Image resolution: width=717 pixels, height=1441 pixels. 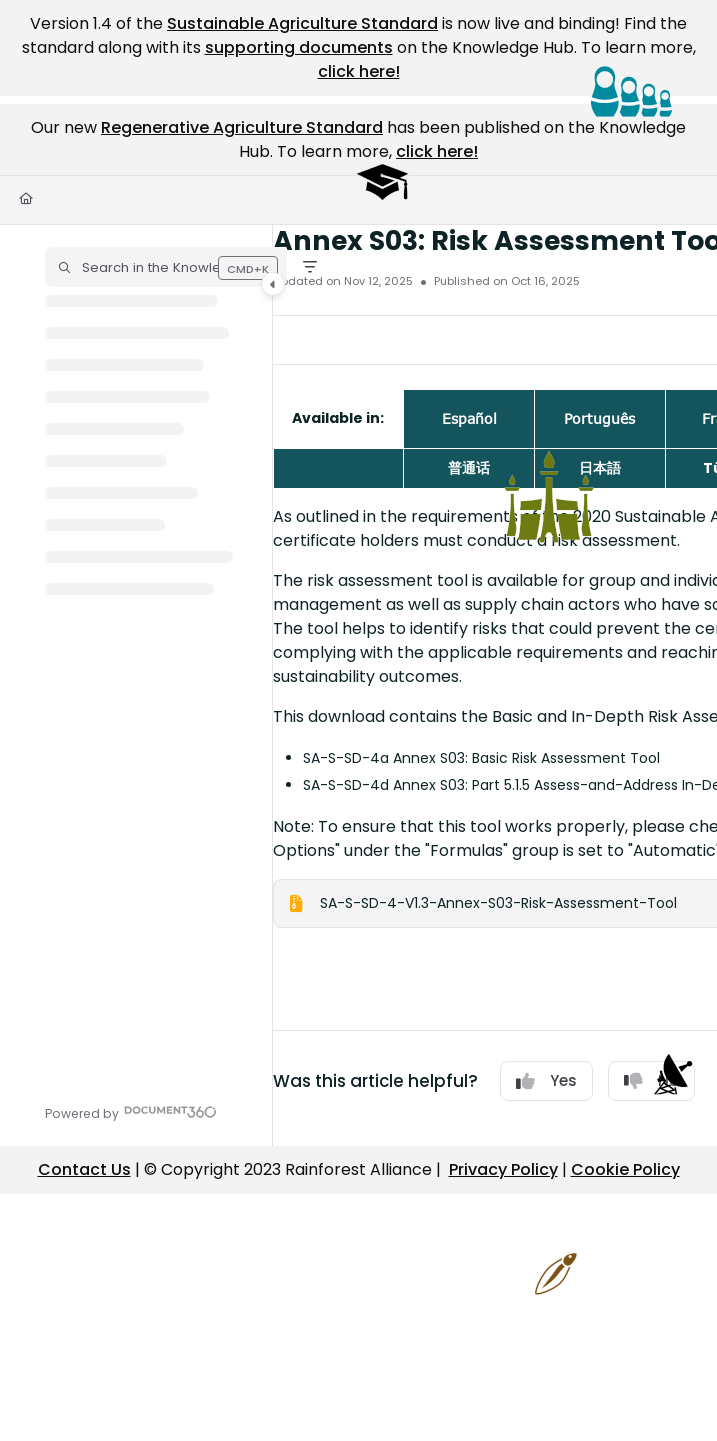 What do you see at coordinates (556, 1273) in the screenshot?
I see `indicates early stage or growth phase in a game` at bounding box center [556, 1273].